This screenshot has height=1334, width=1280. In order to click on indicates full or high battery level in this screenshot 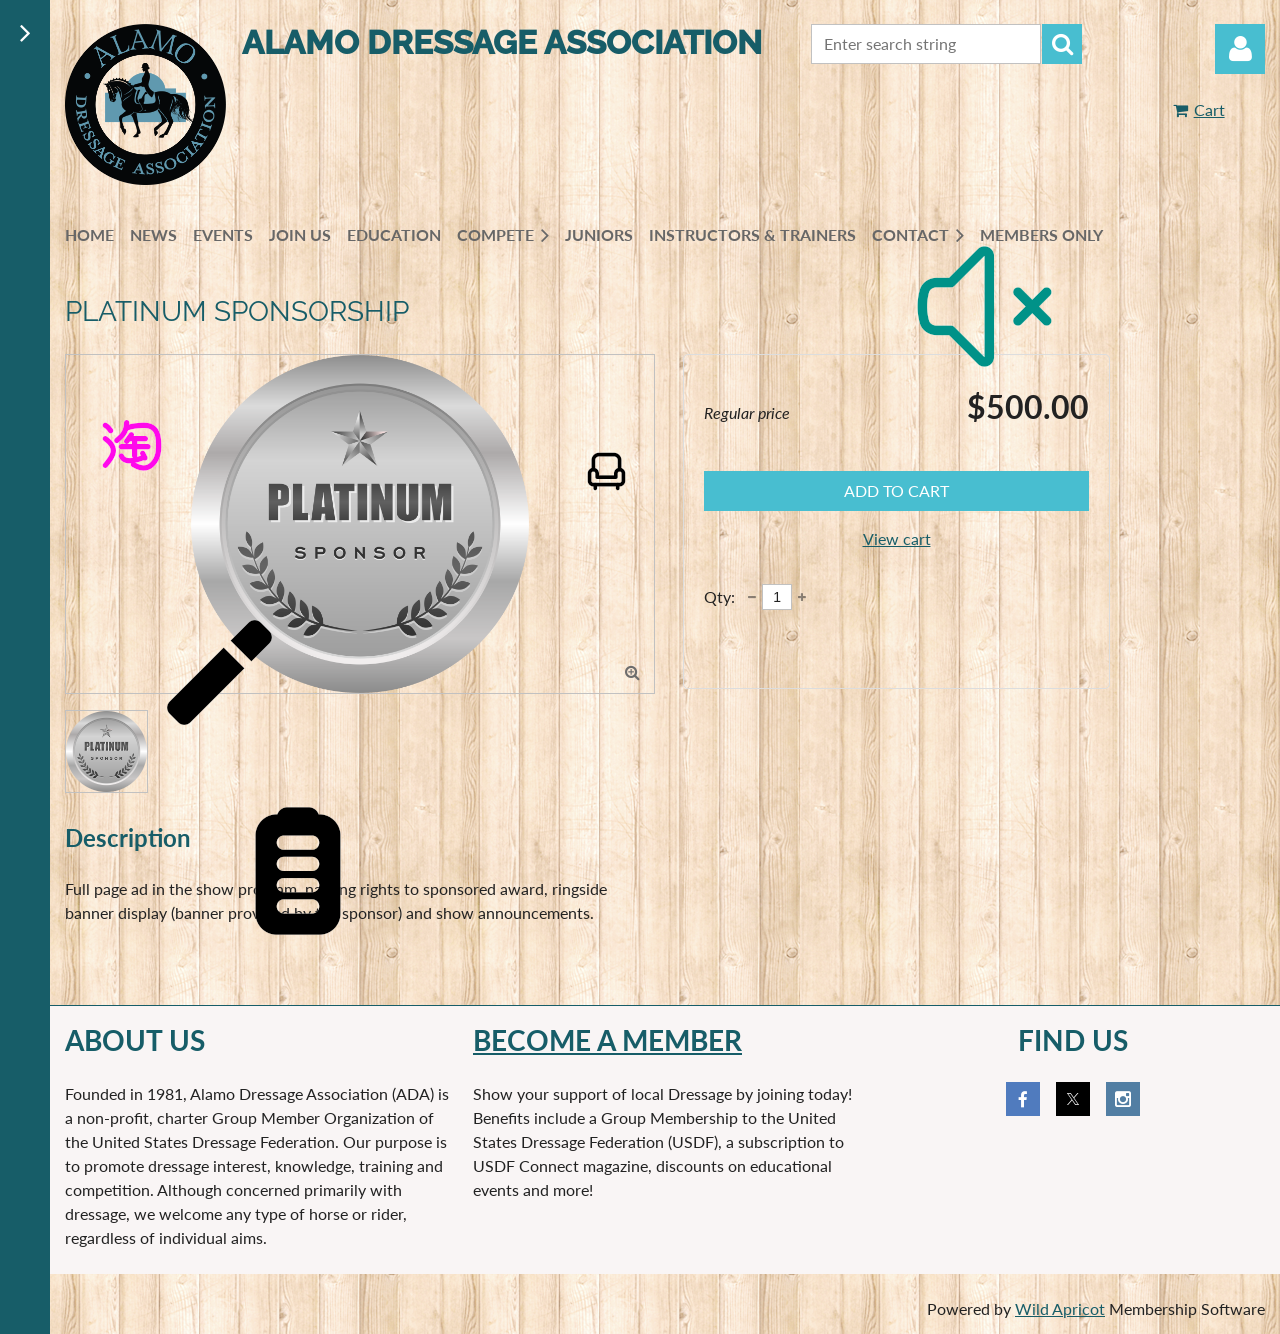, I will do `click(298, 871)`.